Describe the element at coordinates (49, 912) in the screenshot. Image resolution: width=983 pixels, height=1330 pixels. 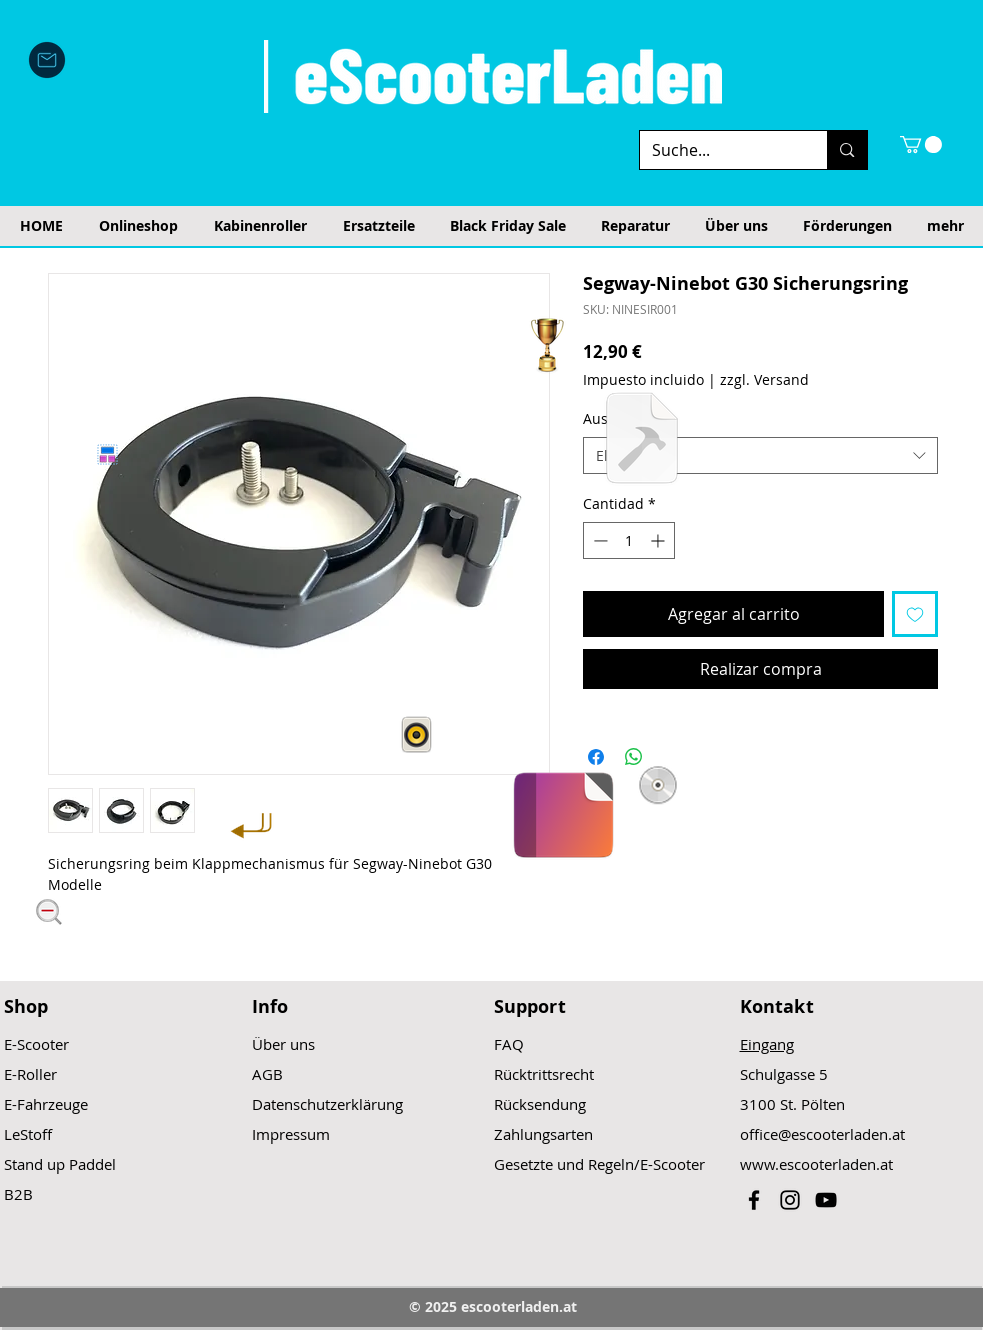
I see `zoom out of the current view` at that location.